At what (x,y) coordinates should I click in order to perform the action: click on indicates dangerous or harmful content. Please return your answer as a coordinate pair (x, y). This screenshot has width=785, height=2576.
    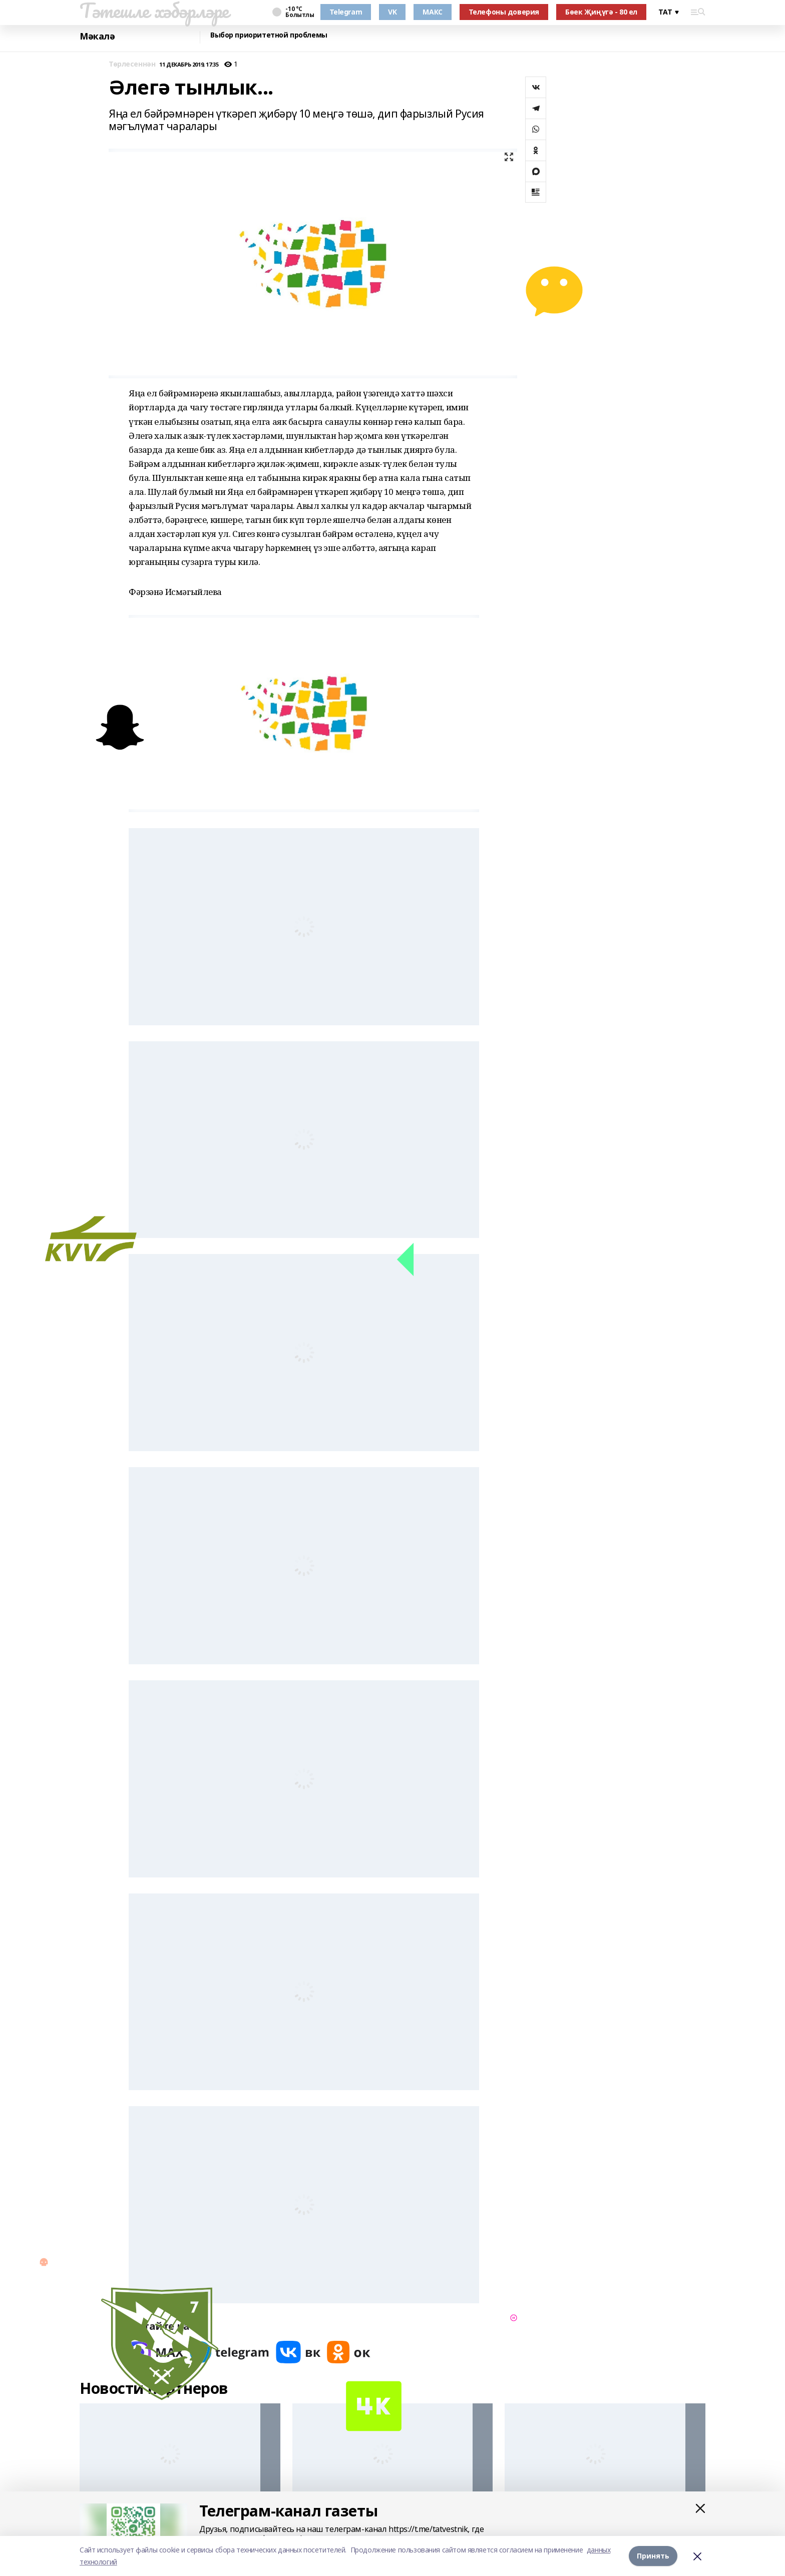
    Looking at the image, I should click on (44, 2262).